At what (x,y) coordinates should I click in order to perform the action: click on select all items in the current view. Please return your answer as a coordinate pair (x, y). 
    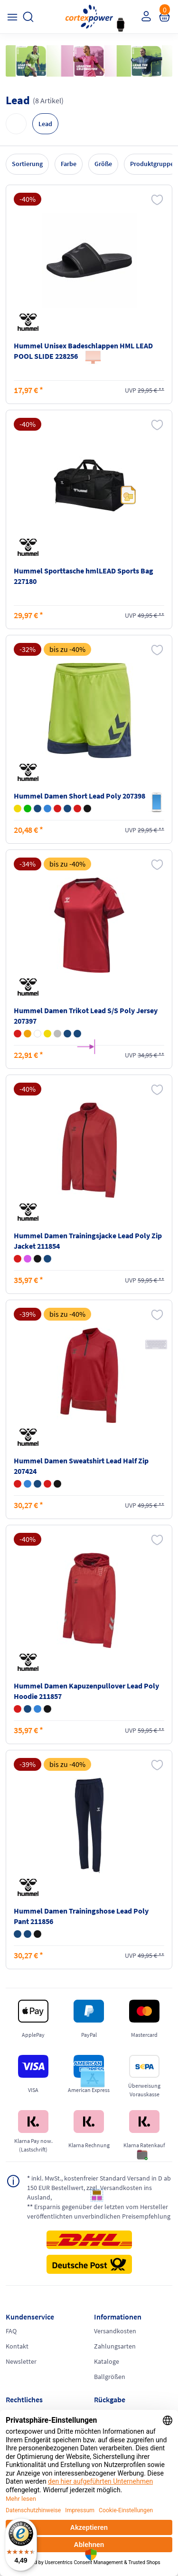
    Looking at the image, I should click on (97, 2195).